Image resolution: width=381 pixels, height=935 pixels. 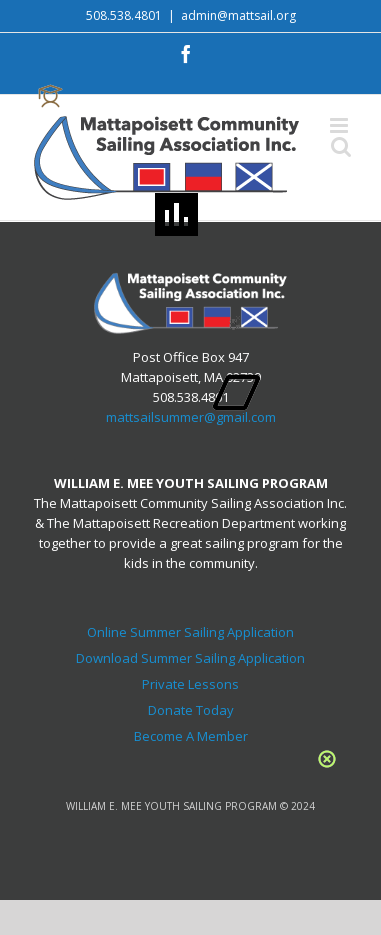 I want to click on view student profile, so click(x=50, y=96).